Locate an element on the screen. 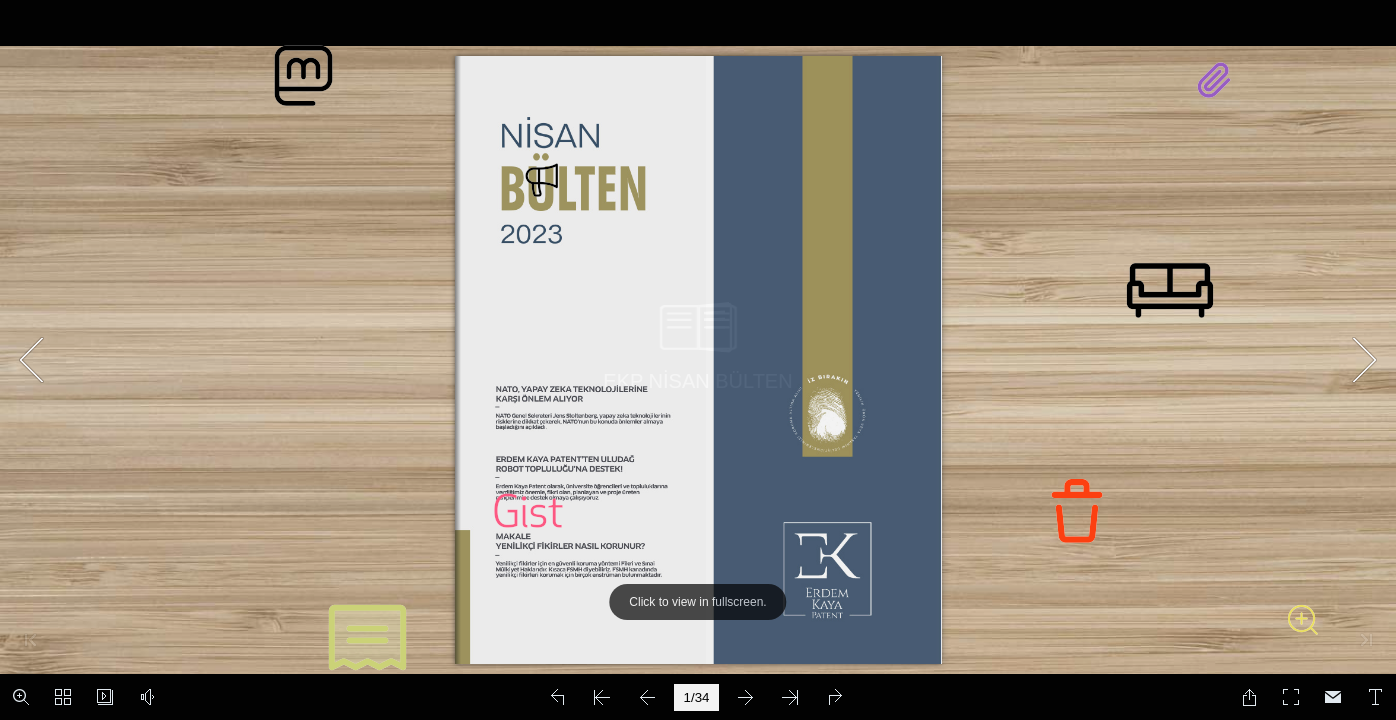 This screenshot has height=720, width=1396. delete this item is located at coordinates (1077, 513).